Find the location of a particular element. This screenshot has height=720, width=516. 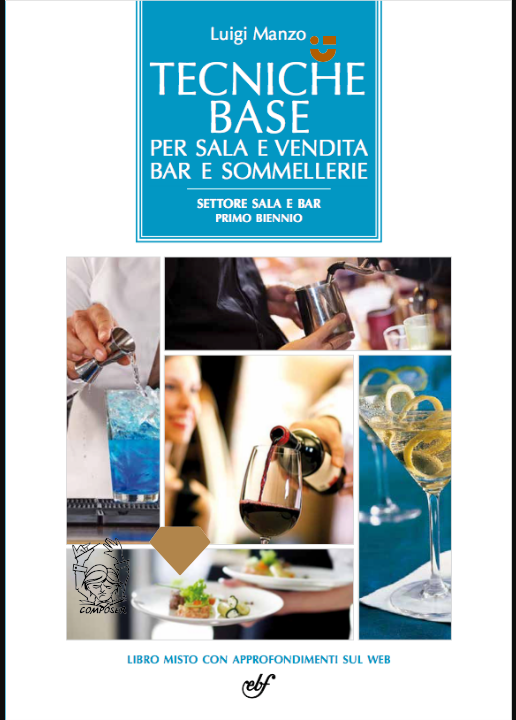

visit the Composer website or documentation is located at coordinates (101, 576).